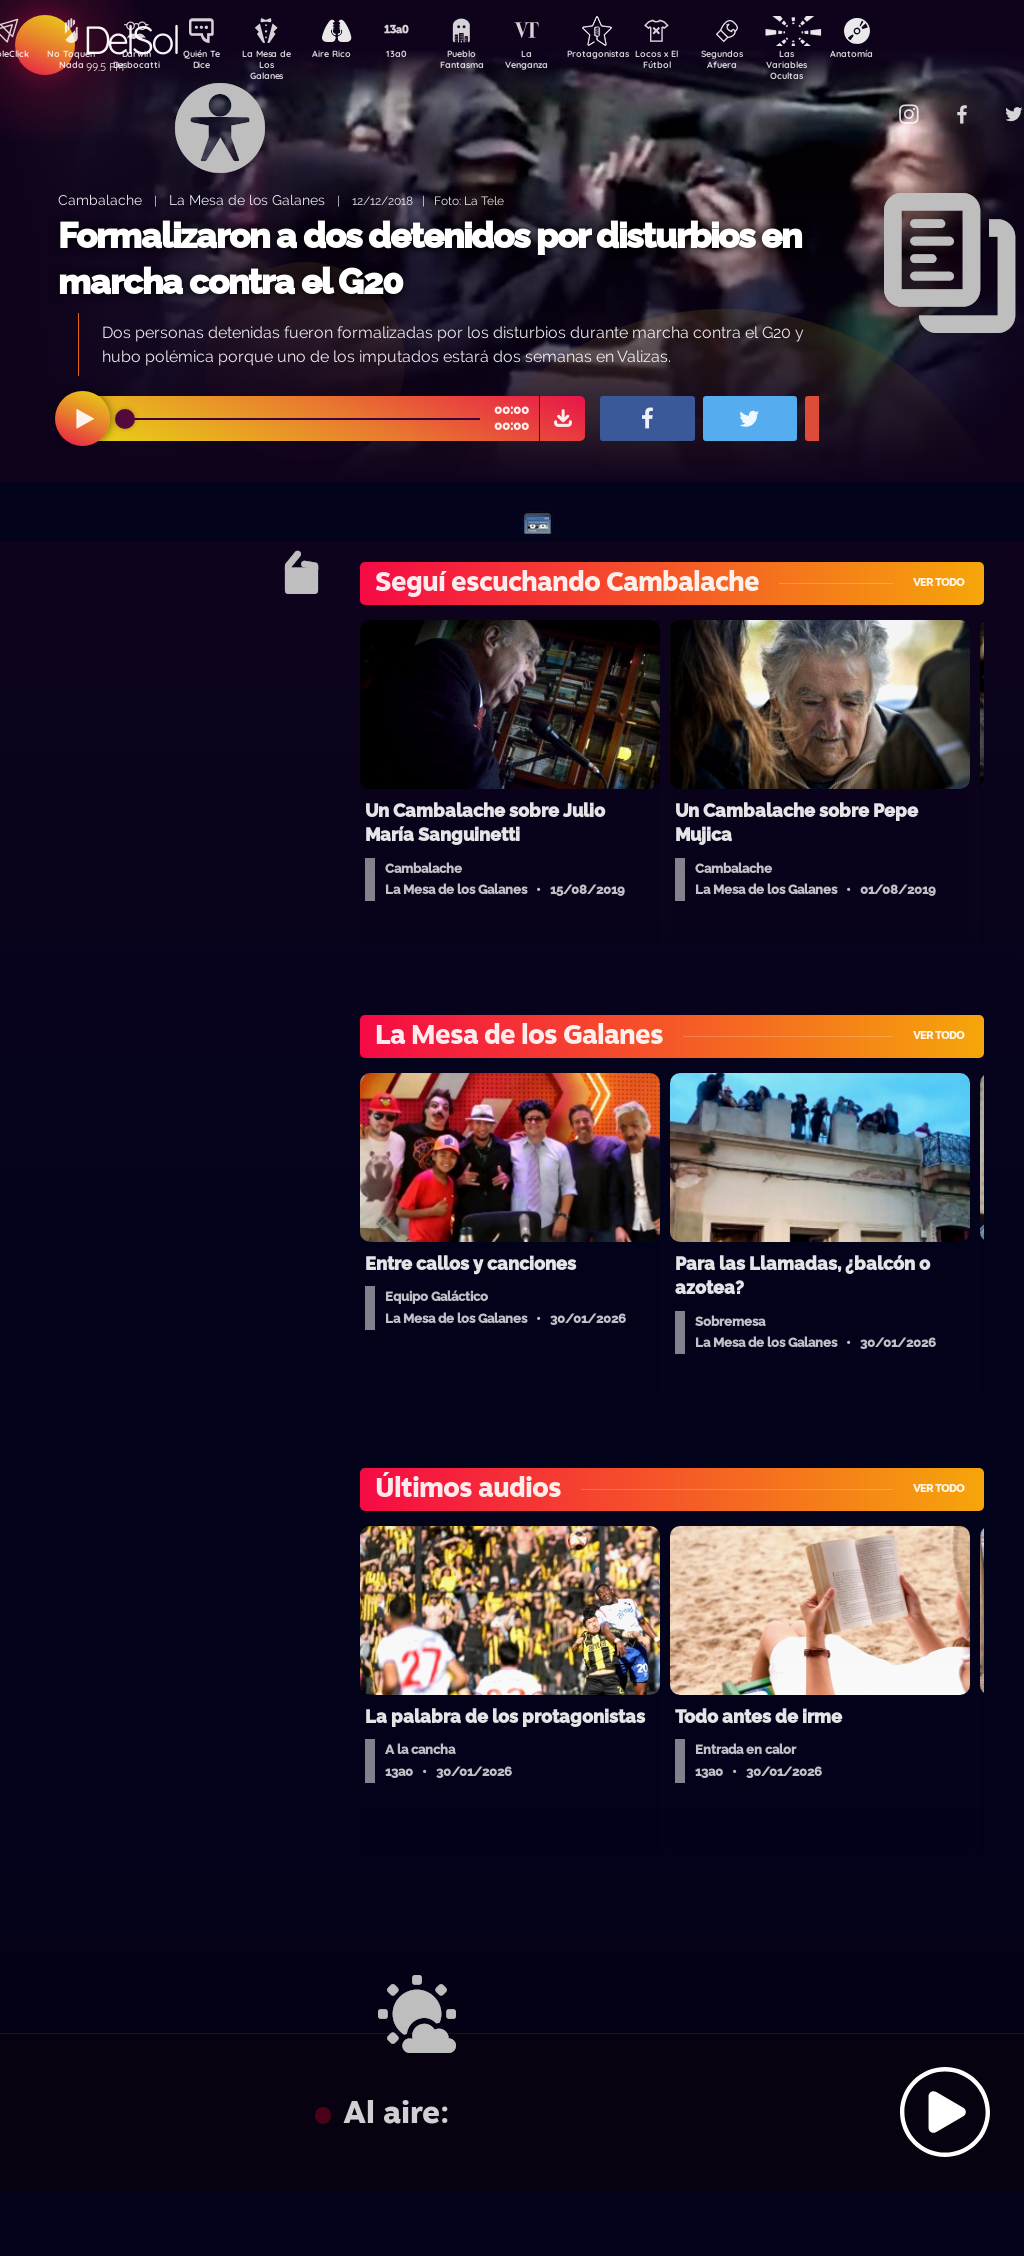 Image resolution: width=1024 pixels, height=2256 pixels. What do you see at coordinates (220, 128) in the screenshot?
I see `open accessibility settings` at bounding box center [220, 128].